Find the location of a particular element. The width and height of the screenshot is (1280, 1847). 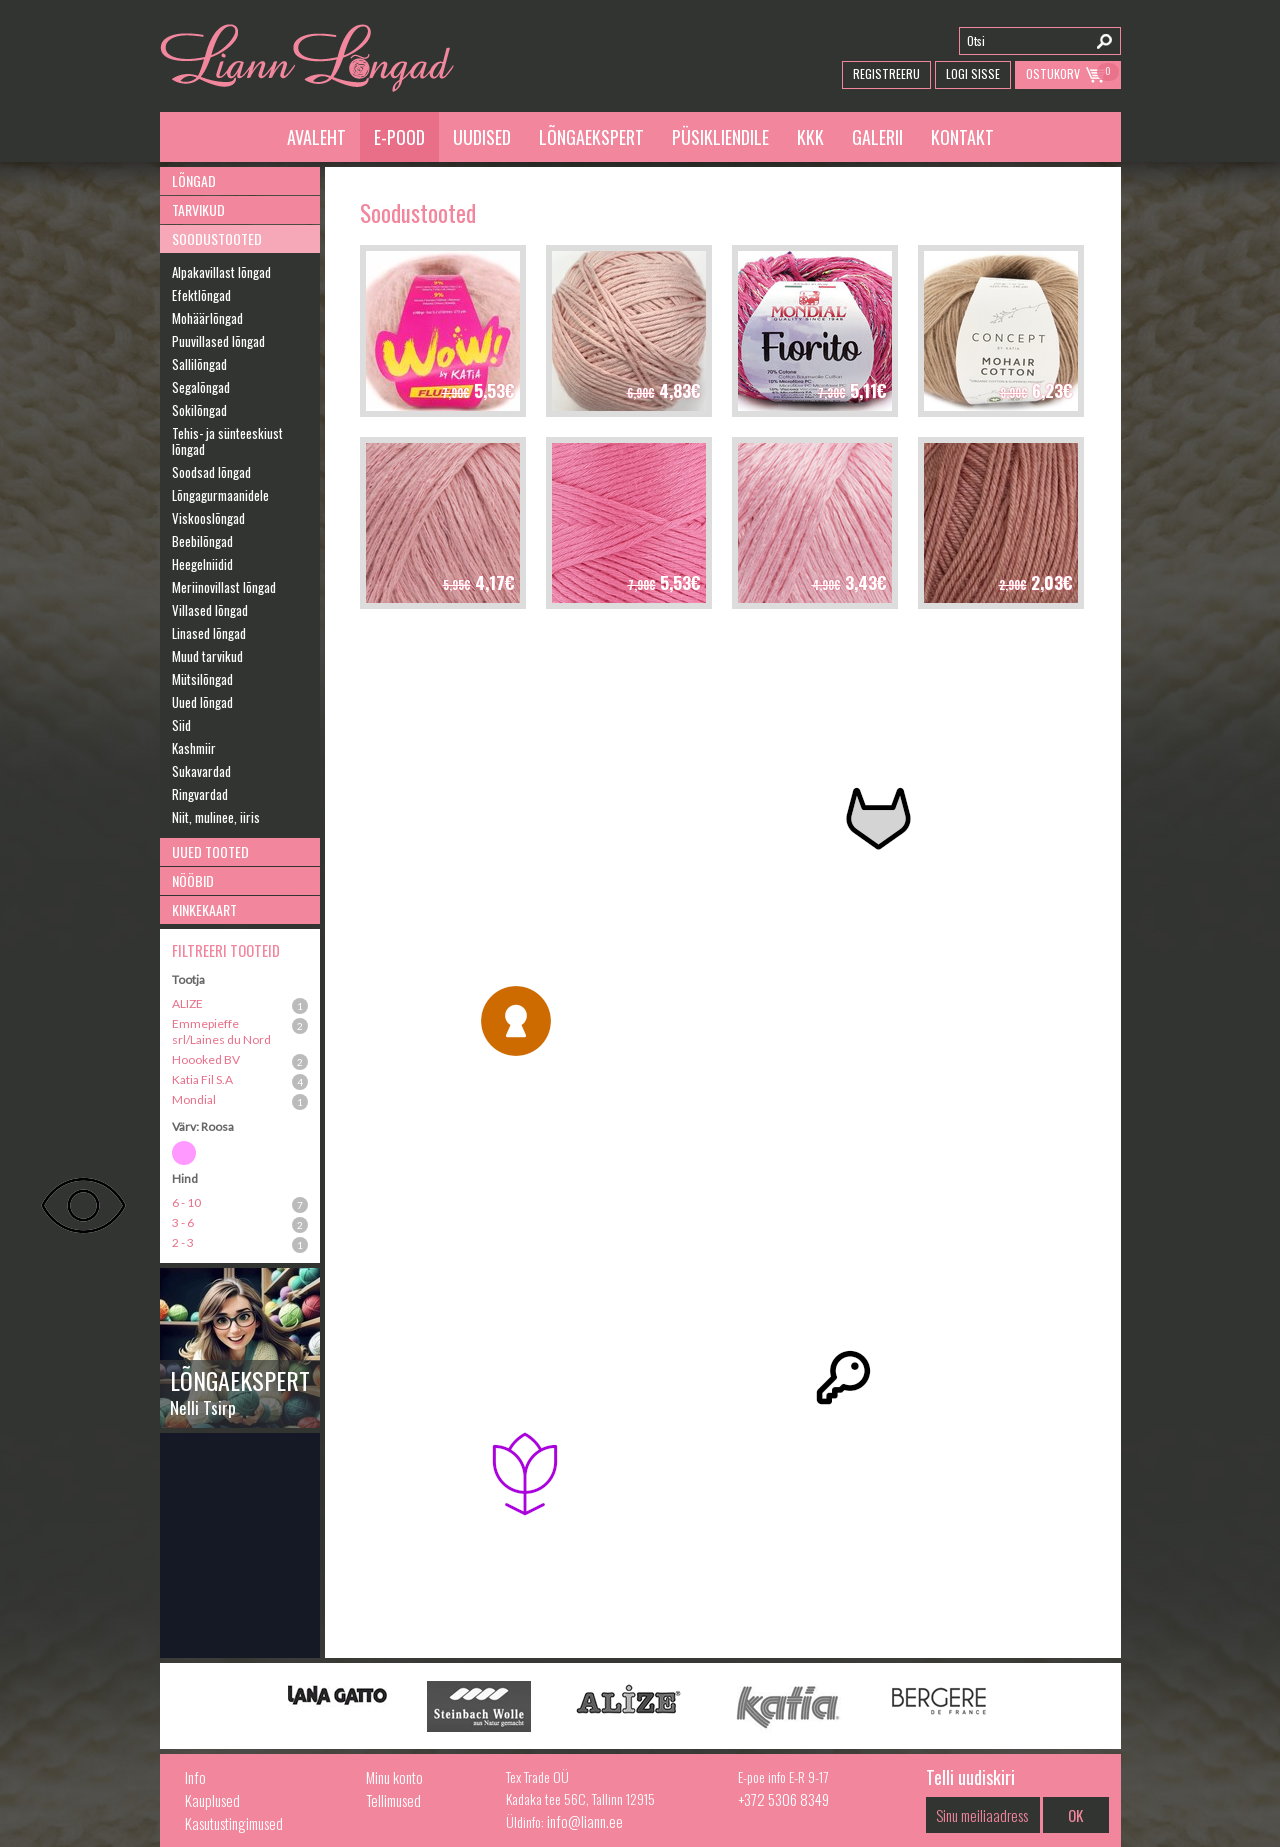

open gitlab repository is located at coordinates (878, 817).